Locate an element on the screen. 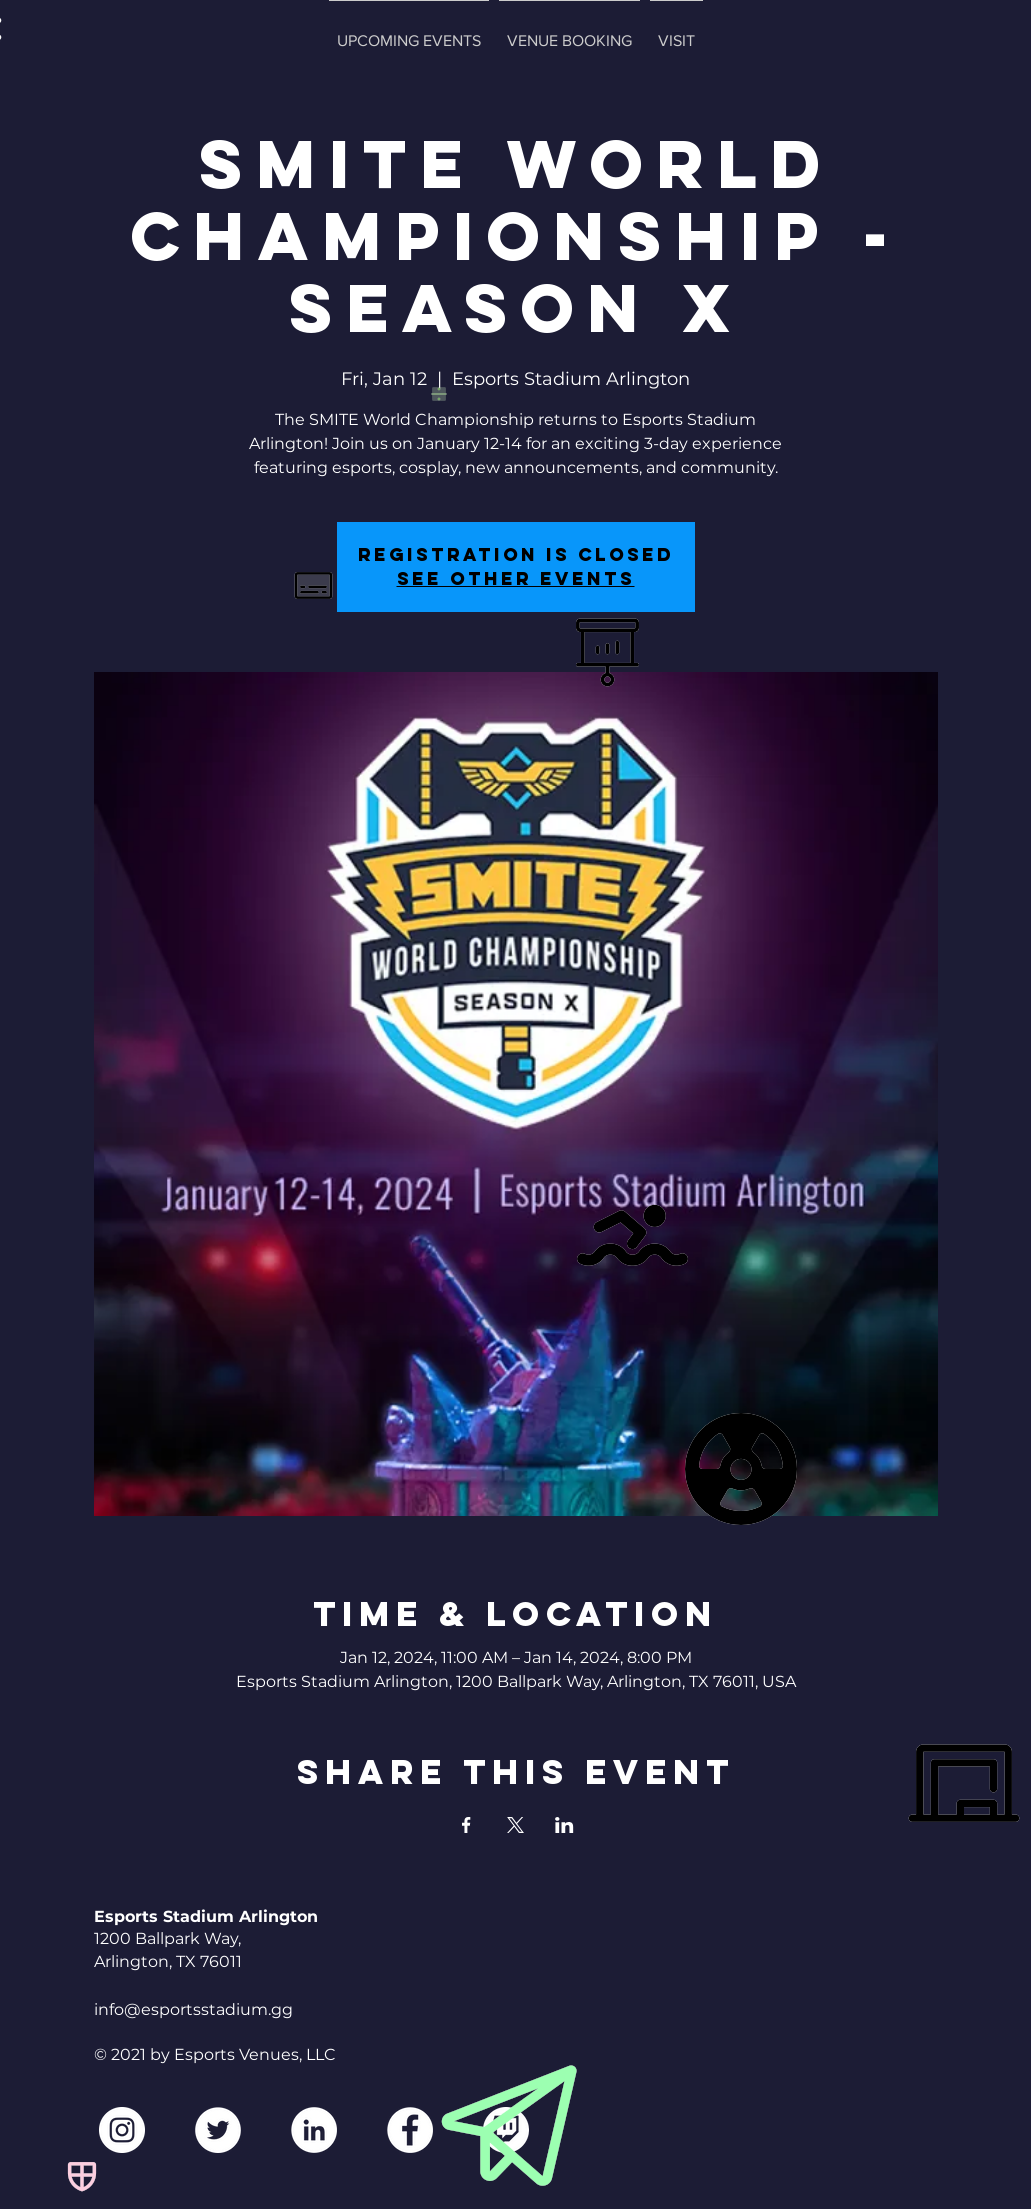 This screenshot has width=1031, height=2209. enable subtitles or closed captions is located at coordinates (313, 585).